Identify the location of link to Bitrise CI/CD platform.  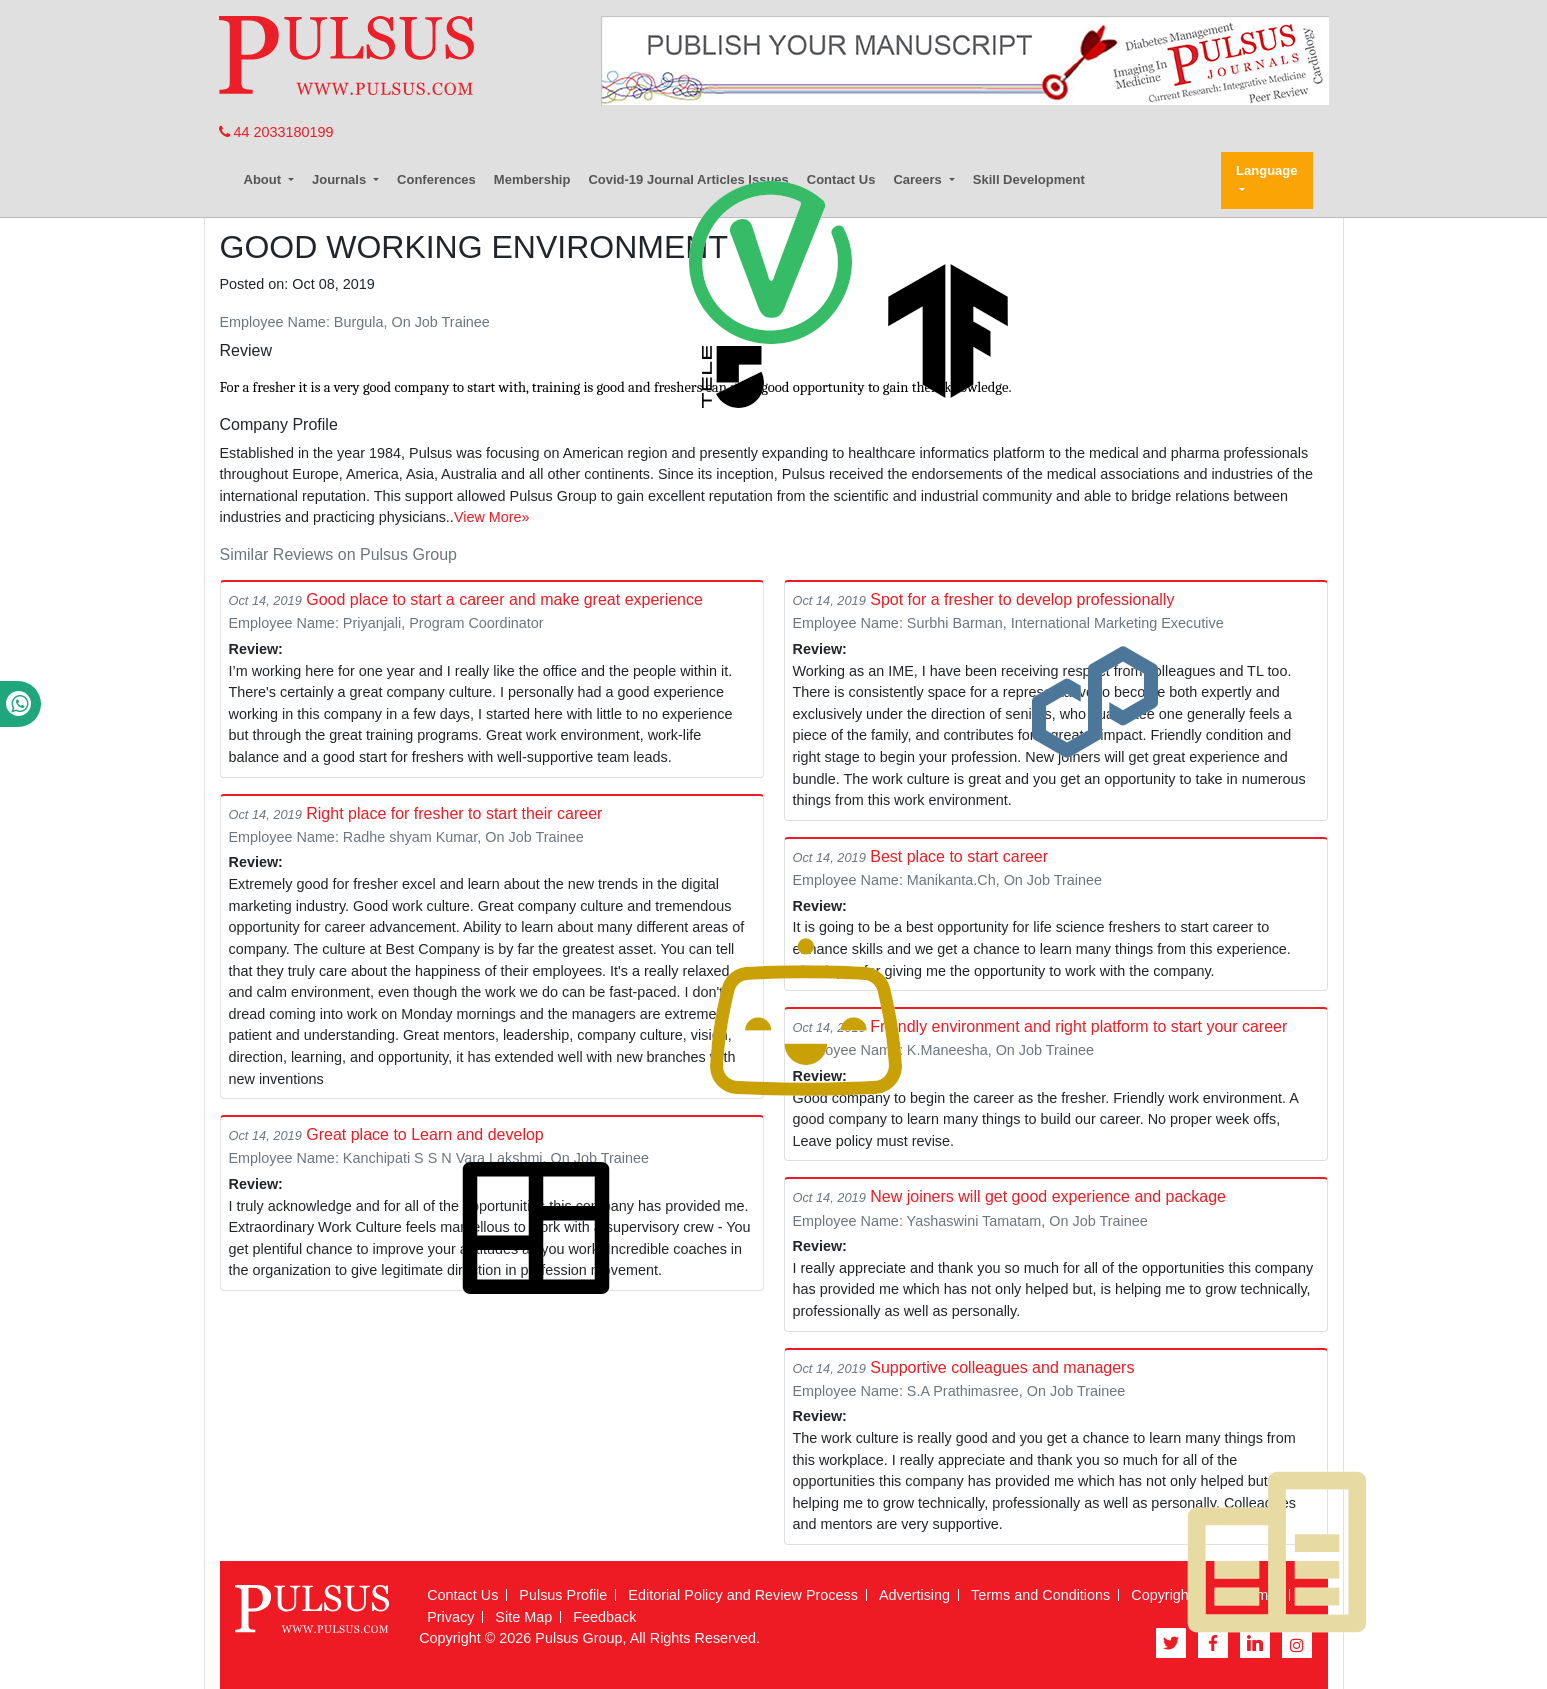
(806, 1017).